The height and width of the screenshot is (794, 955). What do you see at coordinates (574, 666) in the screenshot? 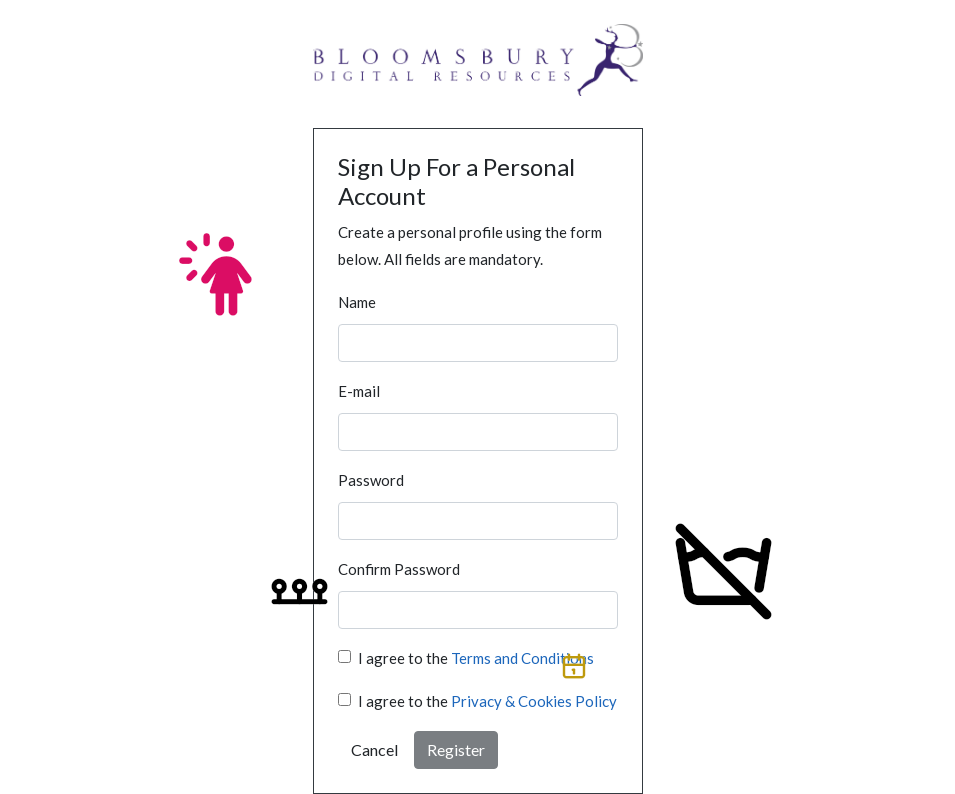
I see `view or open the calendar` at bounding box center [574, 666].